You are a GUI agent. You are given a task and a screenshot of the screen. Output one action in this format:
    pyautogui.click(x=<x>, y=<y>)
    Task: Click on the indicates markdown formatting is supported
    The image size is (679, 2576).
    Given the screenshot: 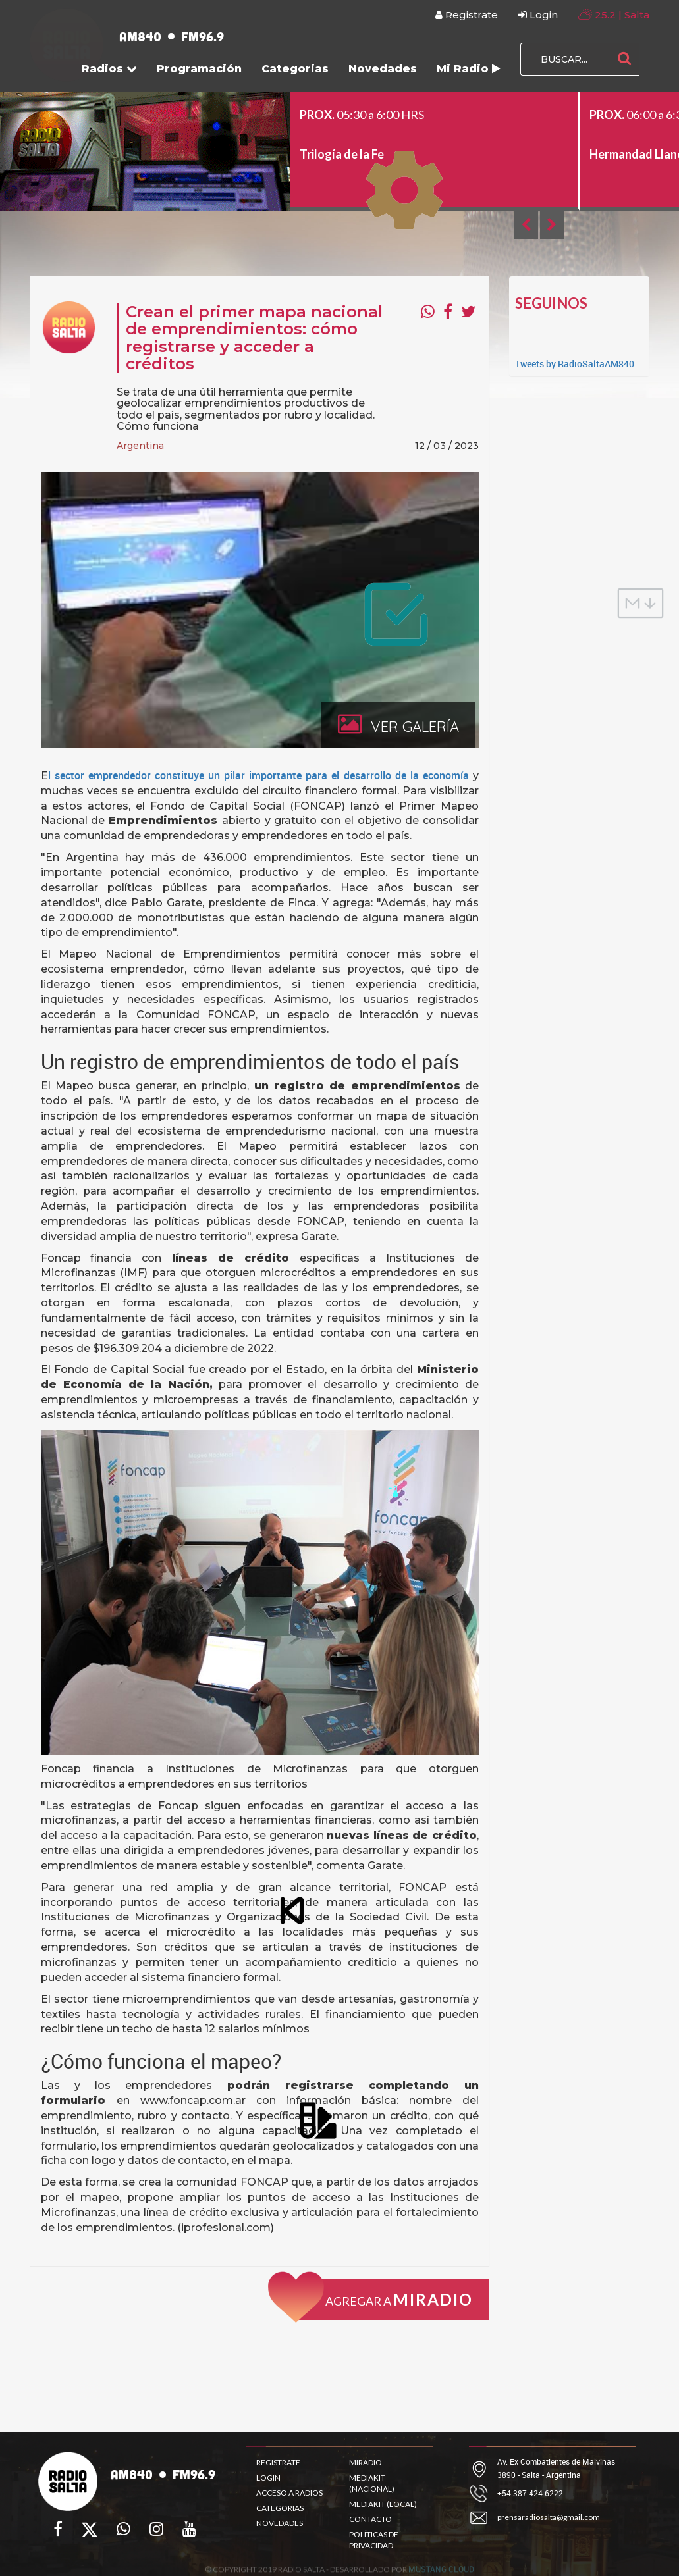 What is the action you would take?
    pyautogui.click(x=640, y=603)
    